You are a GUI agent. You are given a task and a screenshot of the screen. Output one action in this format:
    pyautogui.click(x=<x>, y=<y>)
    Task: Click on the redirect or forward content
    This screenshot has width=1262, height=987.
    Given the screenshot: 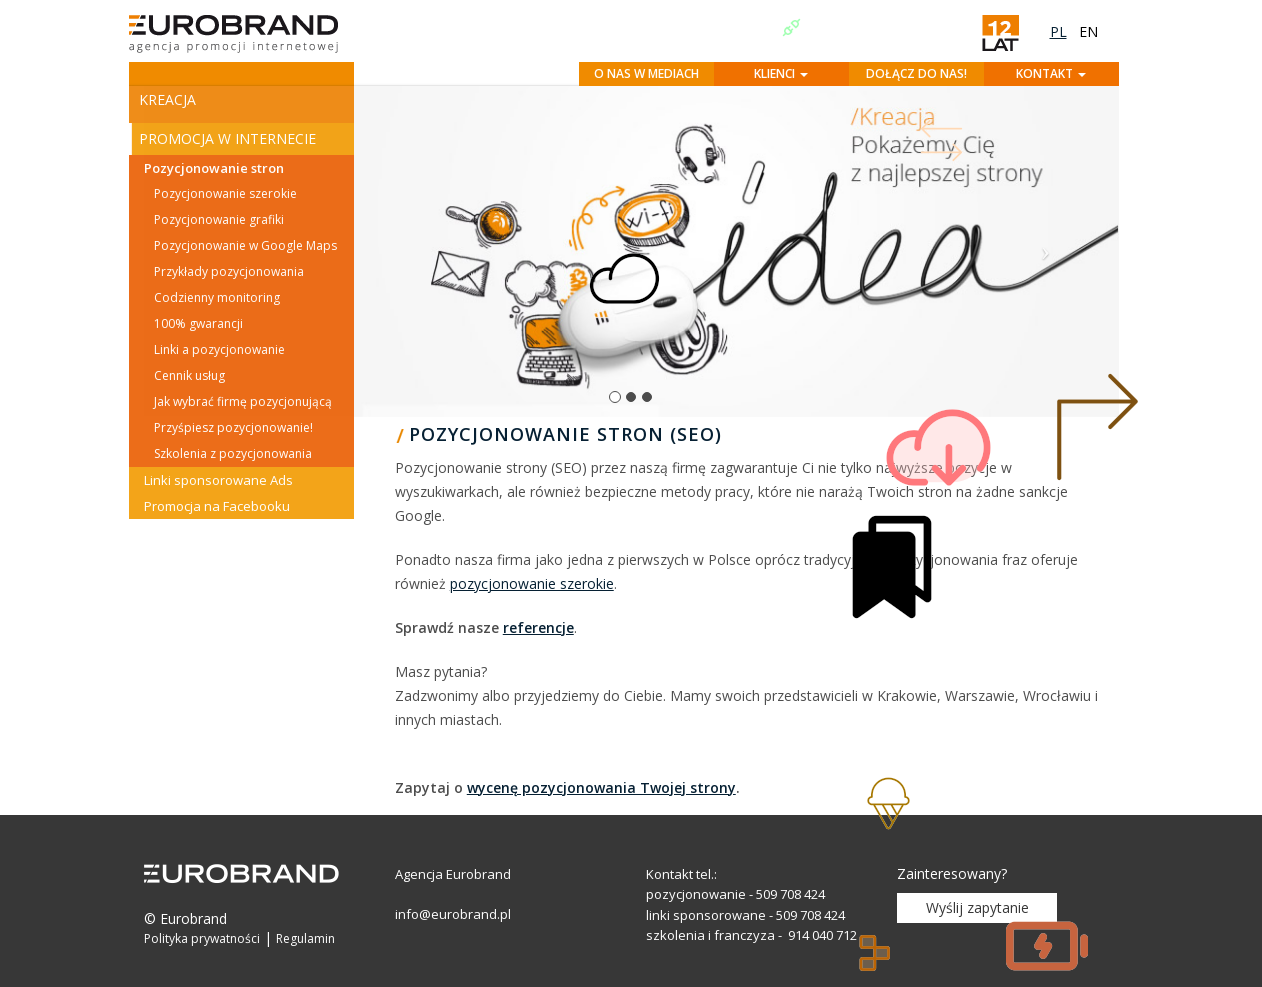 What is the action you would take?
    pyautogui.click(x=1089, y=427)
    